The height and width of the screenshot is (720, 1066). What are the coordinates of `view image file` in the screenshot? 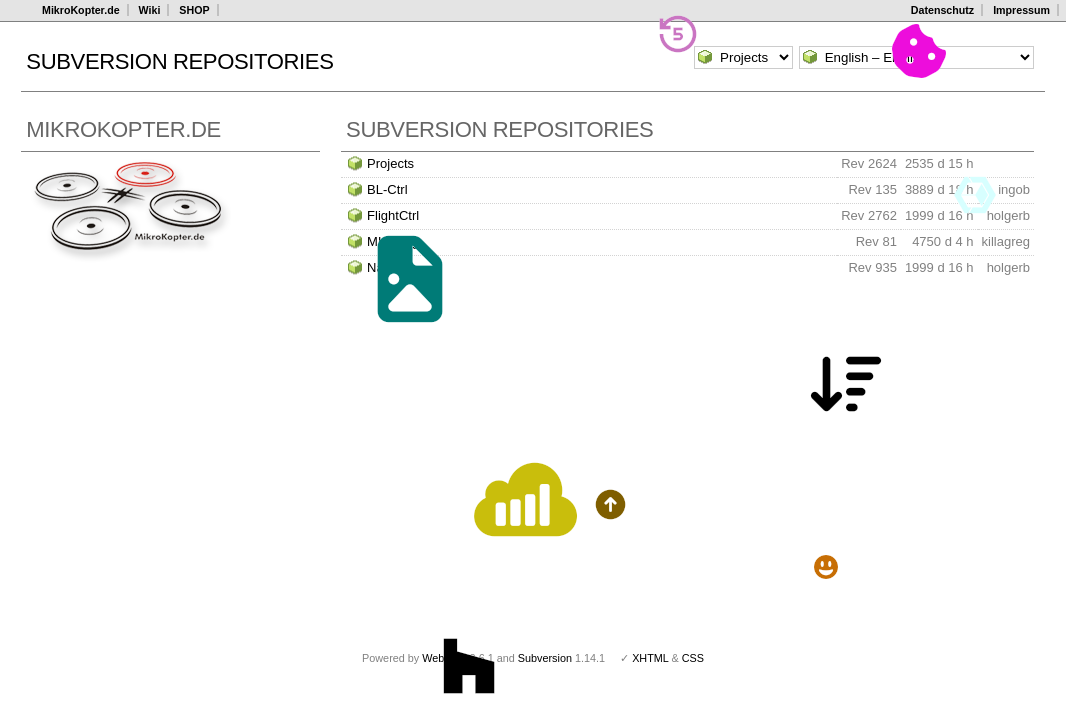 It's located at (410, 279).